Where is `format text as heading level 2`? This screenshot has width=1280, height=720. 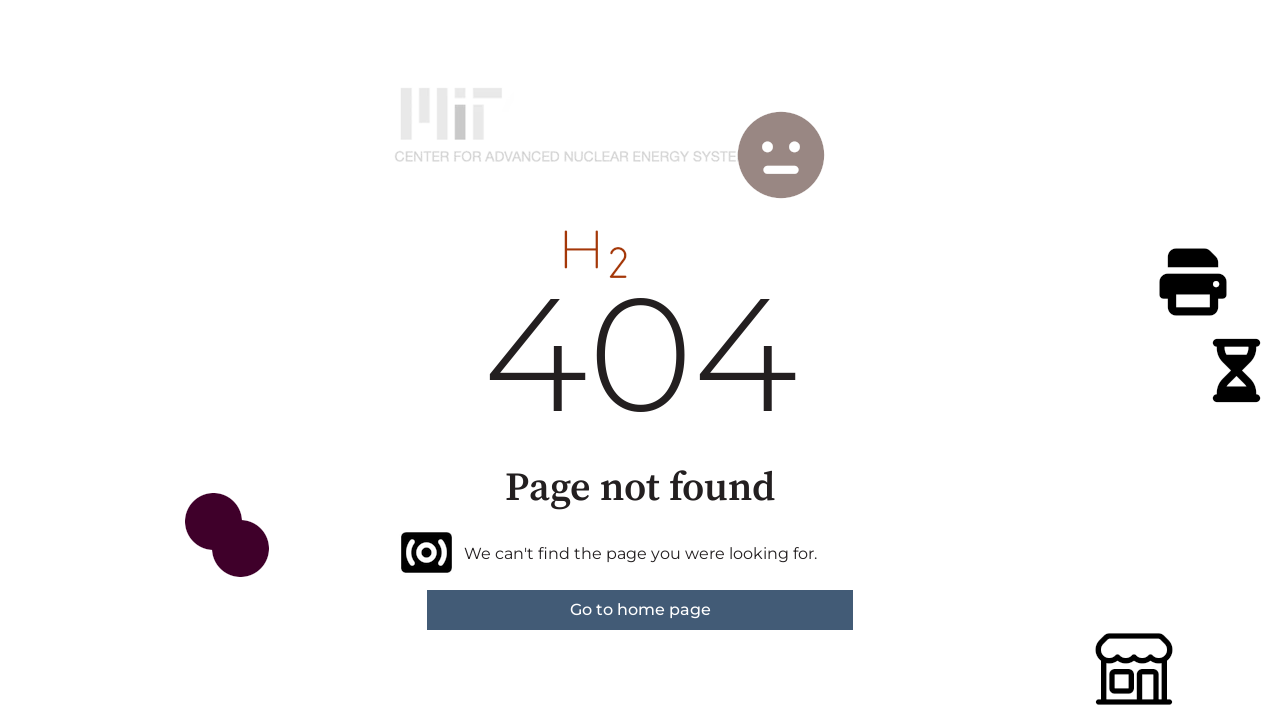
format text as heading level 2 is located at coordinates (592, 253).